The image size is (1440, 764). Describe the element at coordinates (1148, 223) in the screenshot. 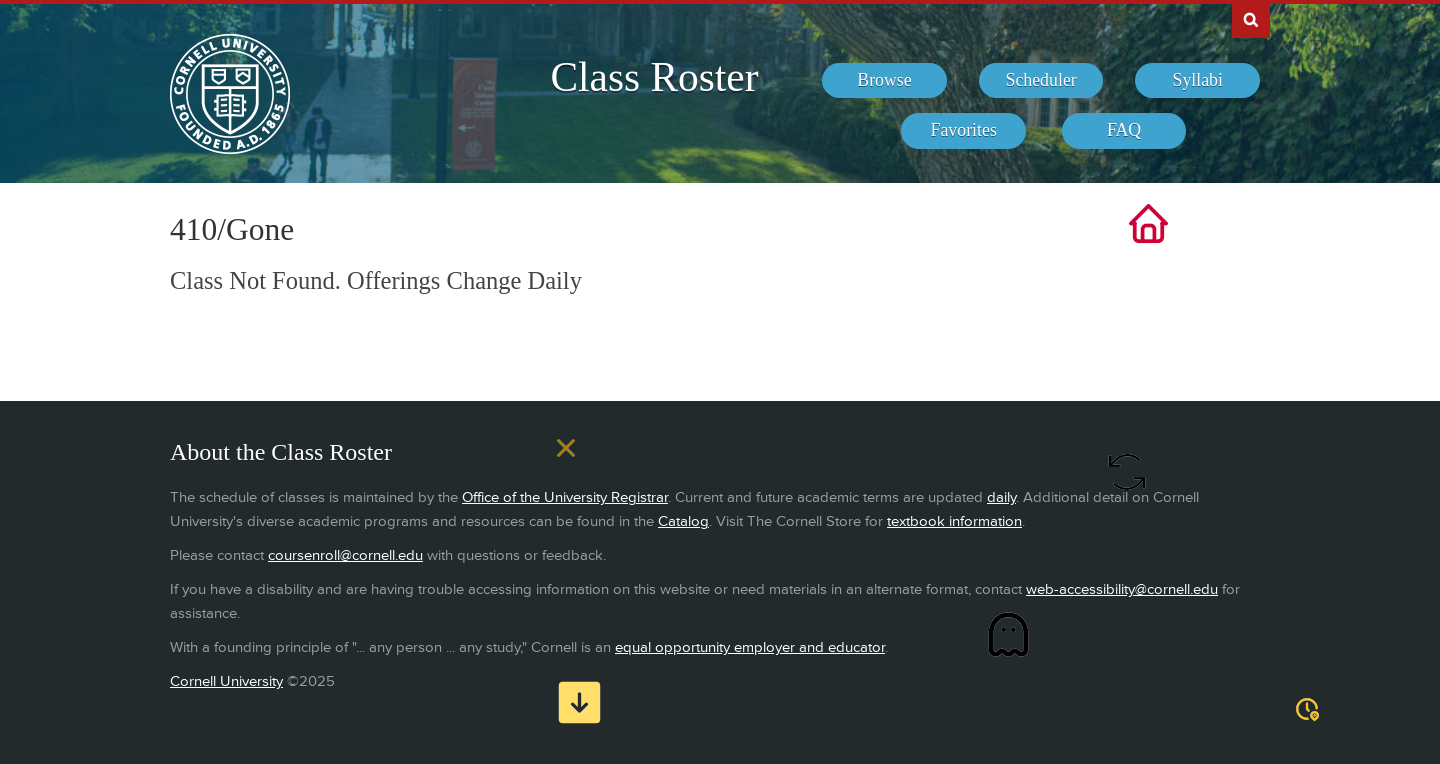

I see `navigate to the home screen` at that location.